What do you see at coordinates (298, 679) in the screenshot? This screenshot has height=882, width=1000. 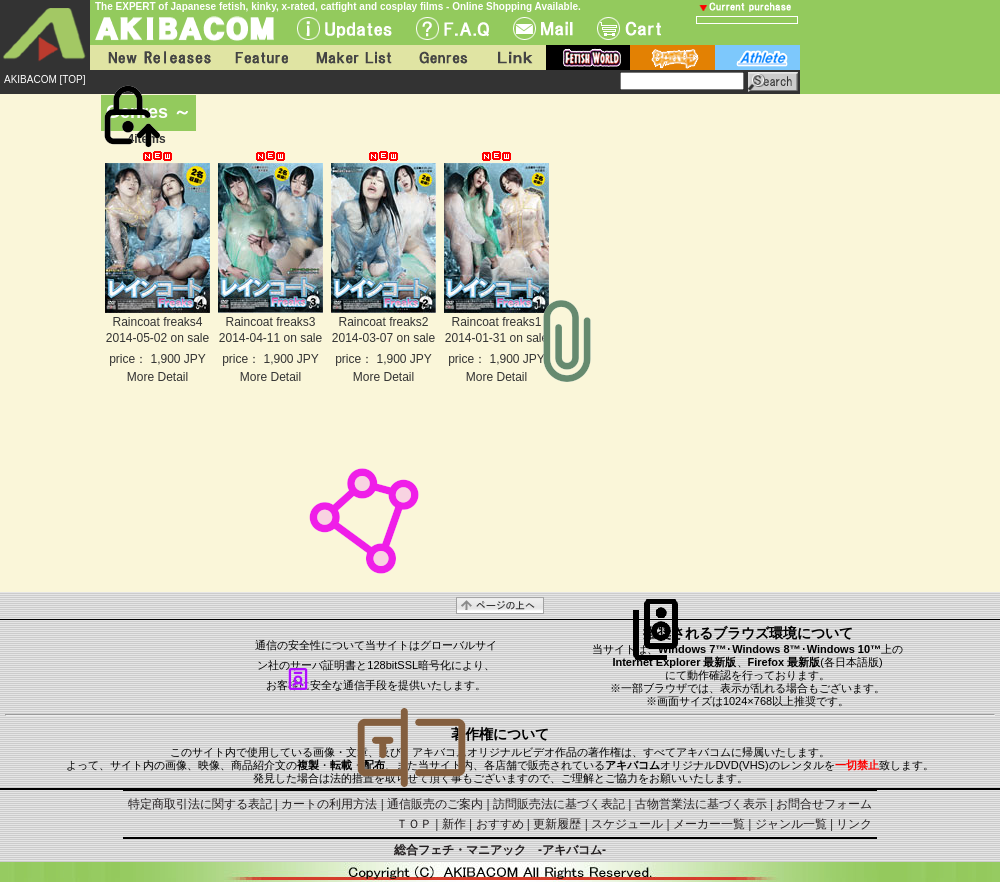 I see `view user profile or identity information` at bounding box center [298, 679].